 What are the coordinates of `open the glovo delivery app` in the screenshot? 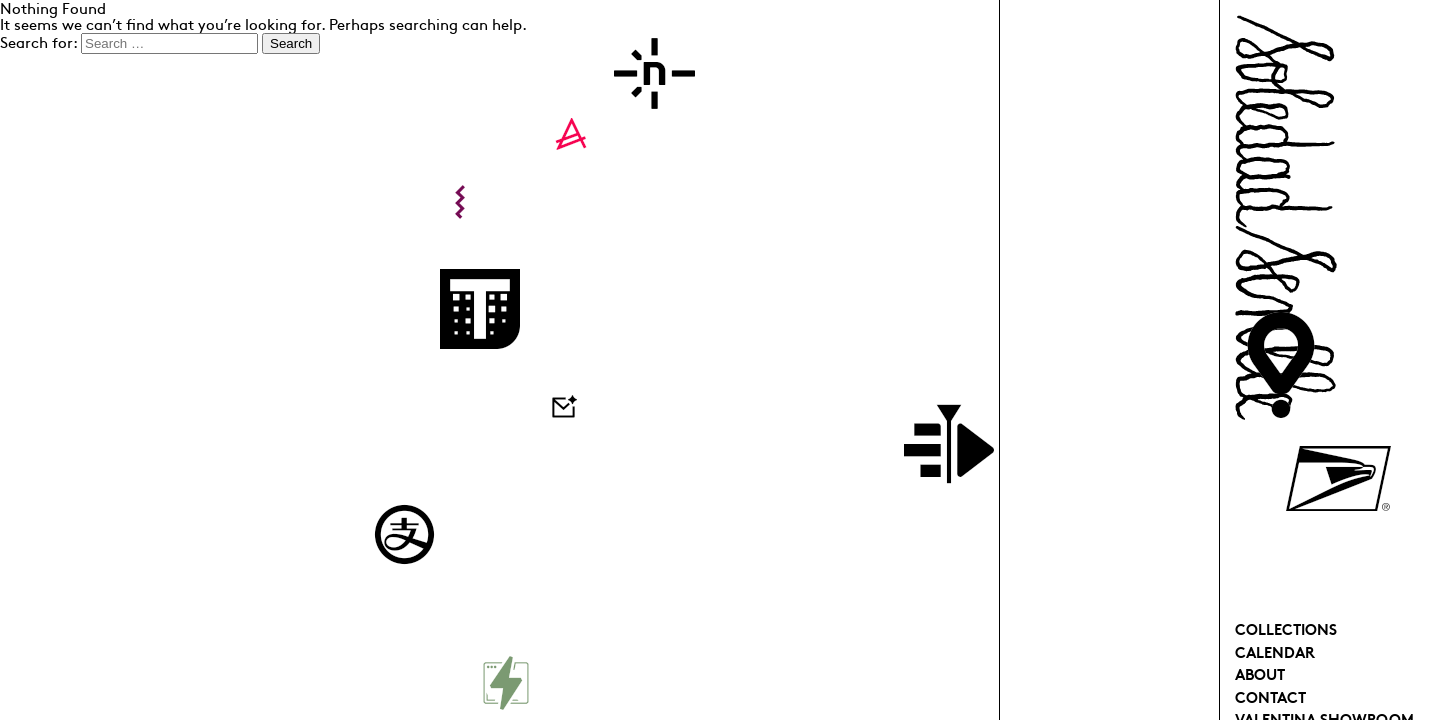 It's located at (1281, 365).